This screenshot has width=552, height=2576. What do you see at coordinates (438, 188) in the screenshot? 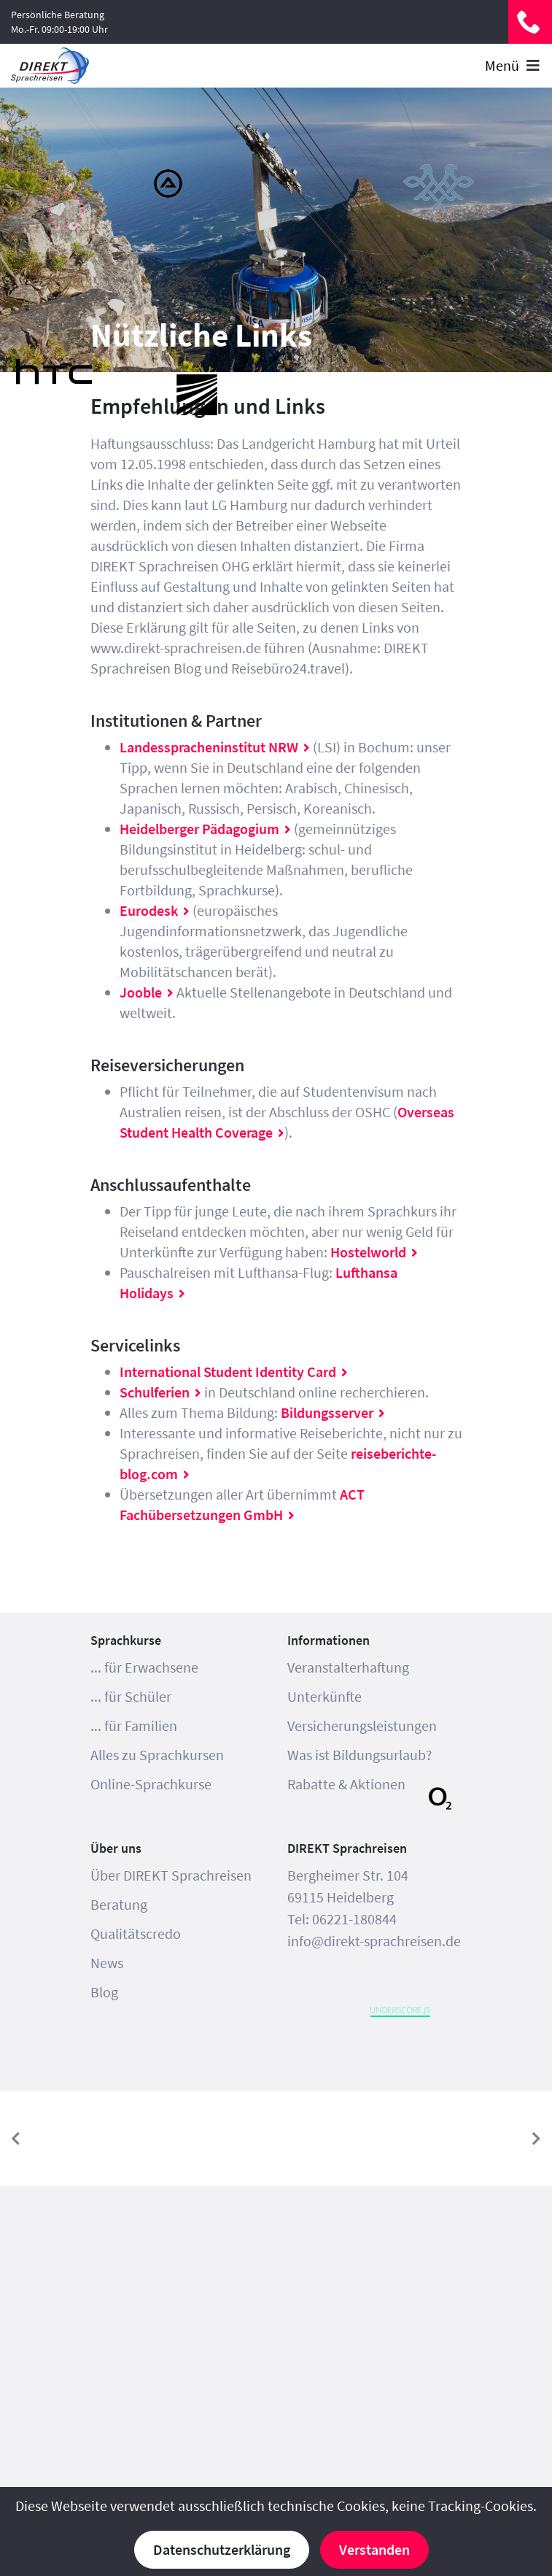
I see `air serbia airline logo` at bounding box center [438, 188].